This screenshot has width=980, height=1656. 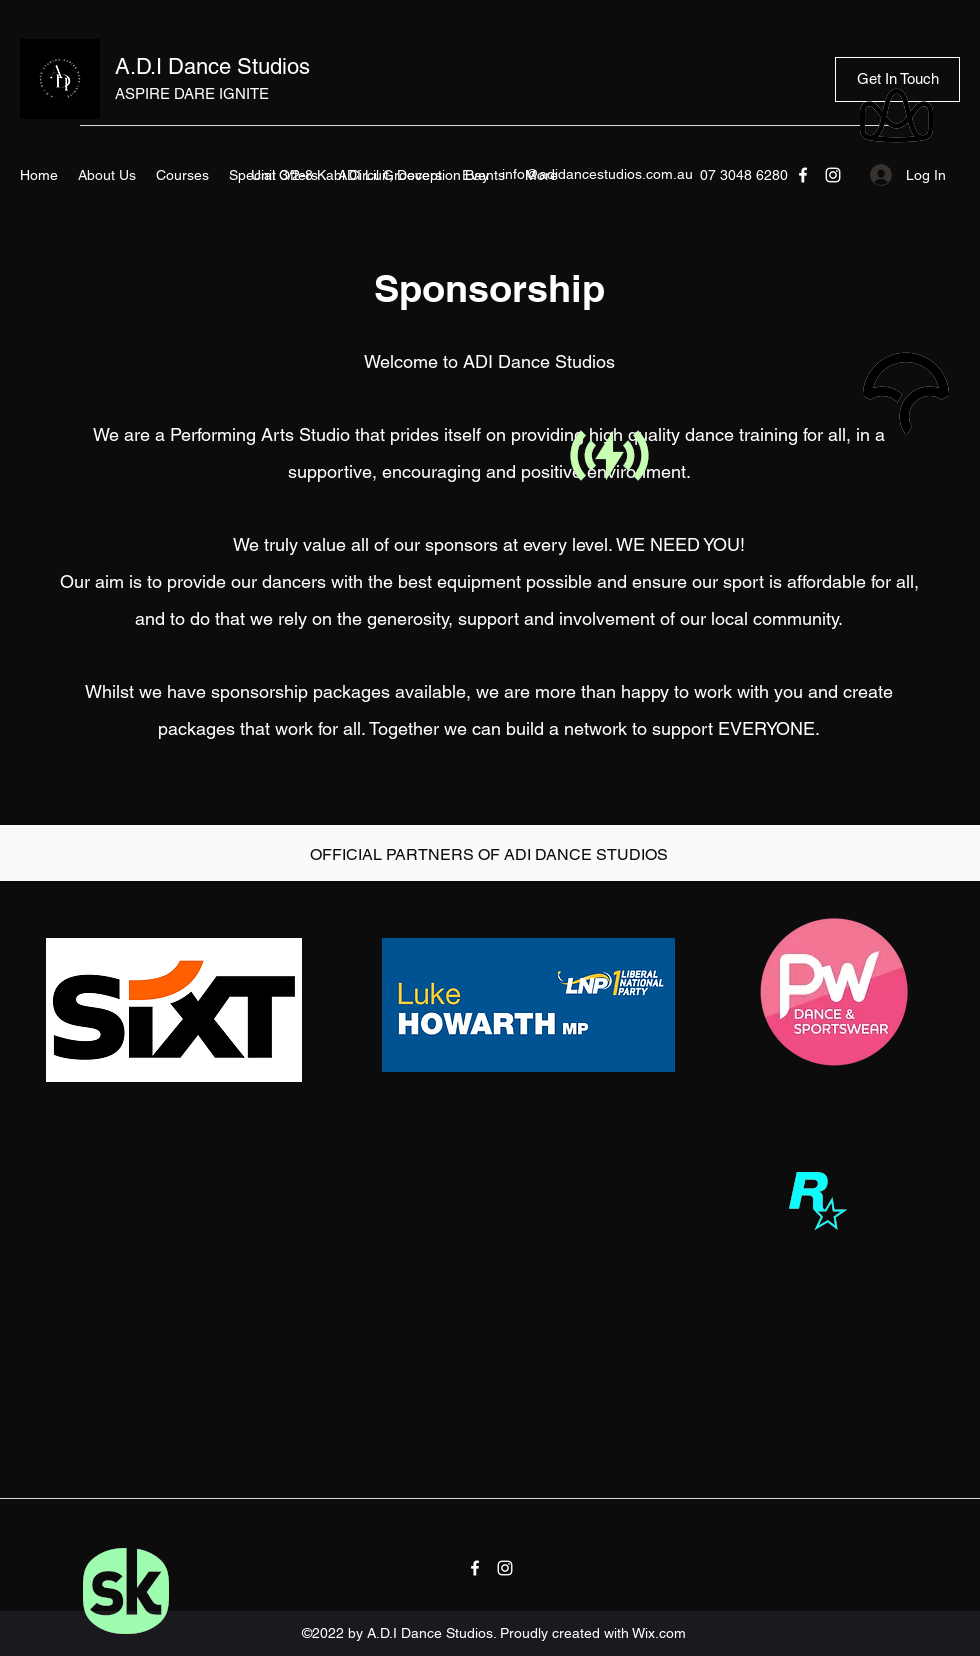 I want to click on Rockstar Games company logo, so click(x=818, y=1201).